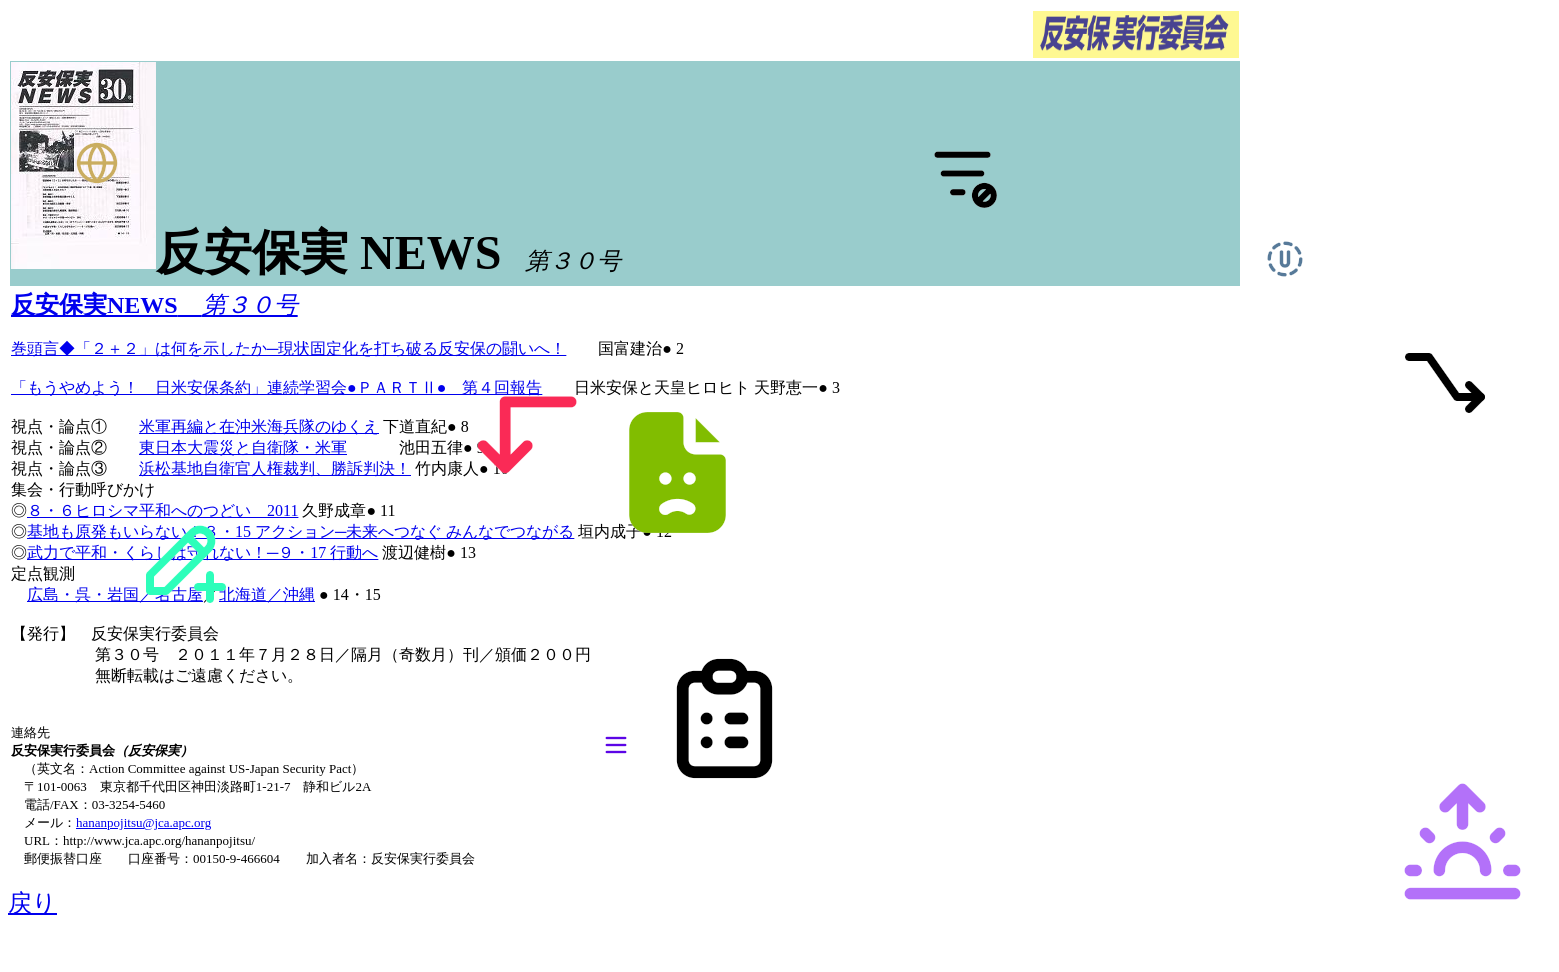 The height and width of the screenshot is (972, 1559). Describe the element at coordinates (97, 163) in the screenshot. I see `switch to global or international settings` at that location.